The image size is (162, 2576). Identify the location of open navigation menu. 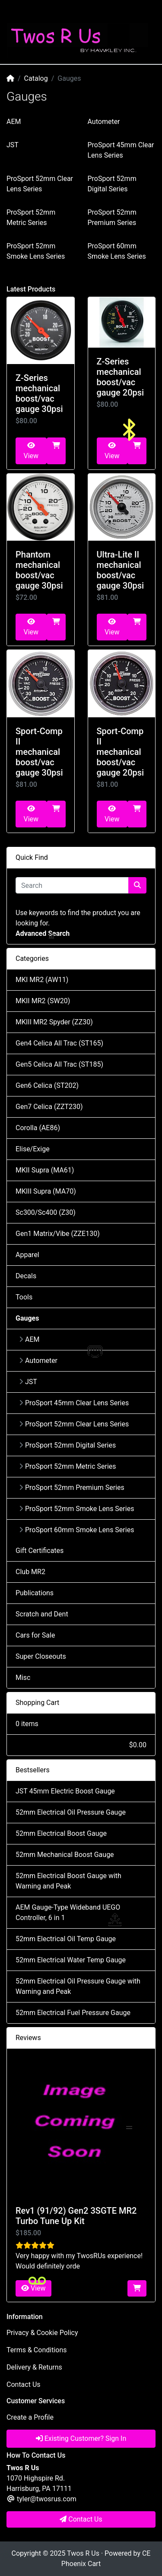
(129, 2127).